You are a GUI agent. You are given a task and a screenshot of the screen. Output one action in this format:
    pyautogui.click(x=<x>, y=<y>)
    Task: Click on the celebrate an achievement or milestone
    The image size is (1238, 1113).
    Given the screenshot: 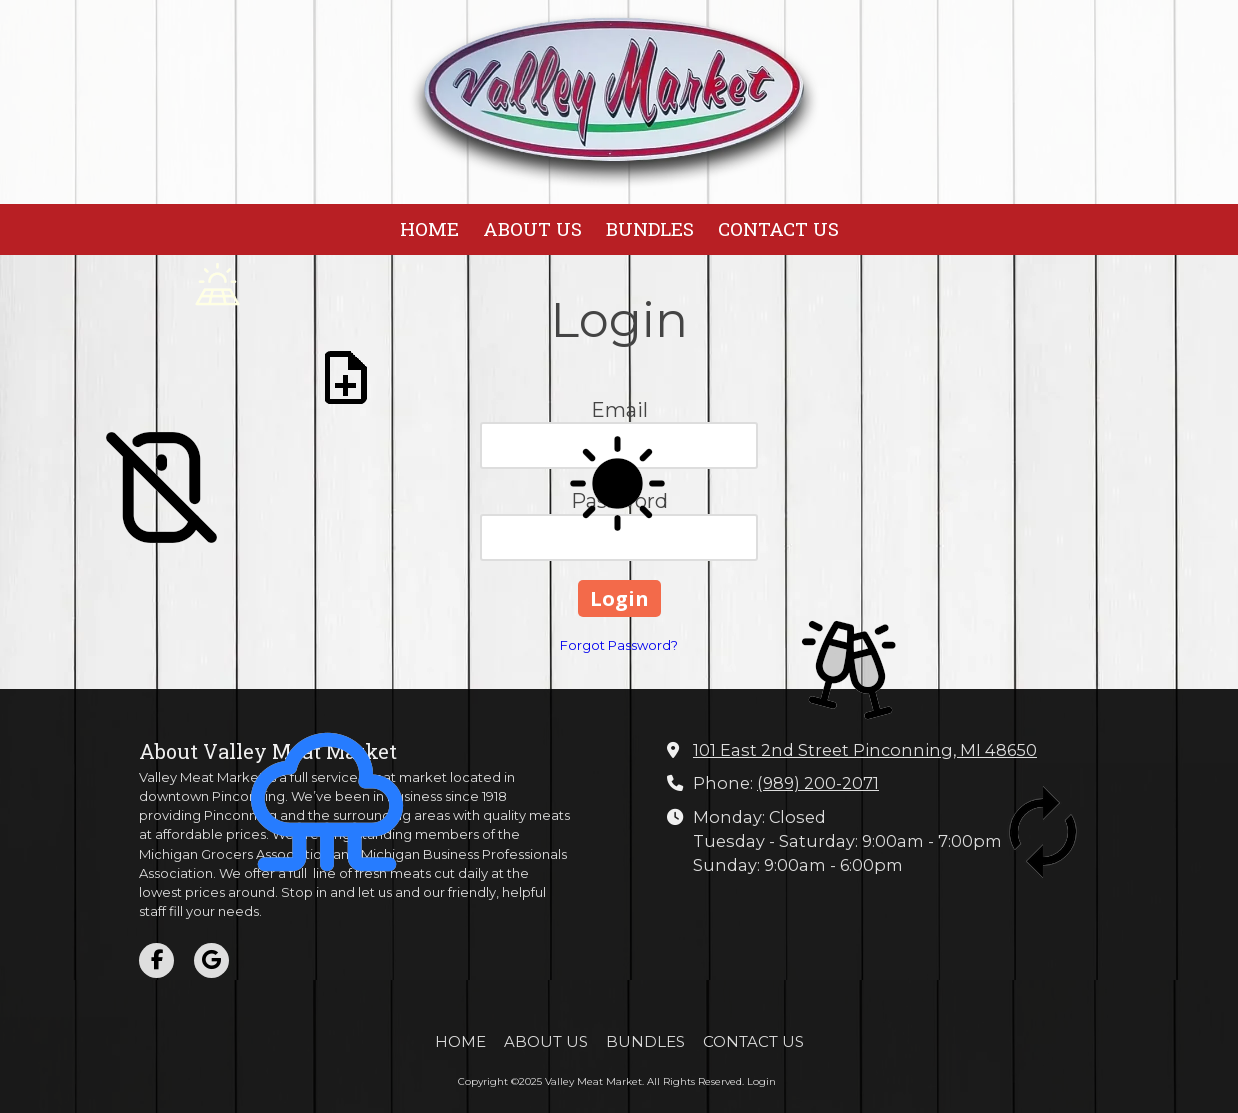 What is the action you would take?
    pyautogui.click(x=850, y=669)
    